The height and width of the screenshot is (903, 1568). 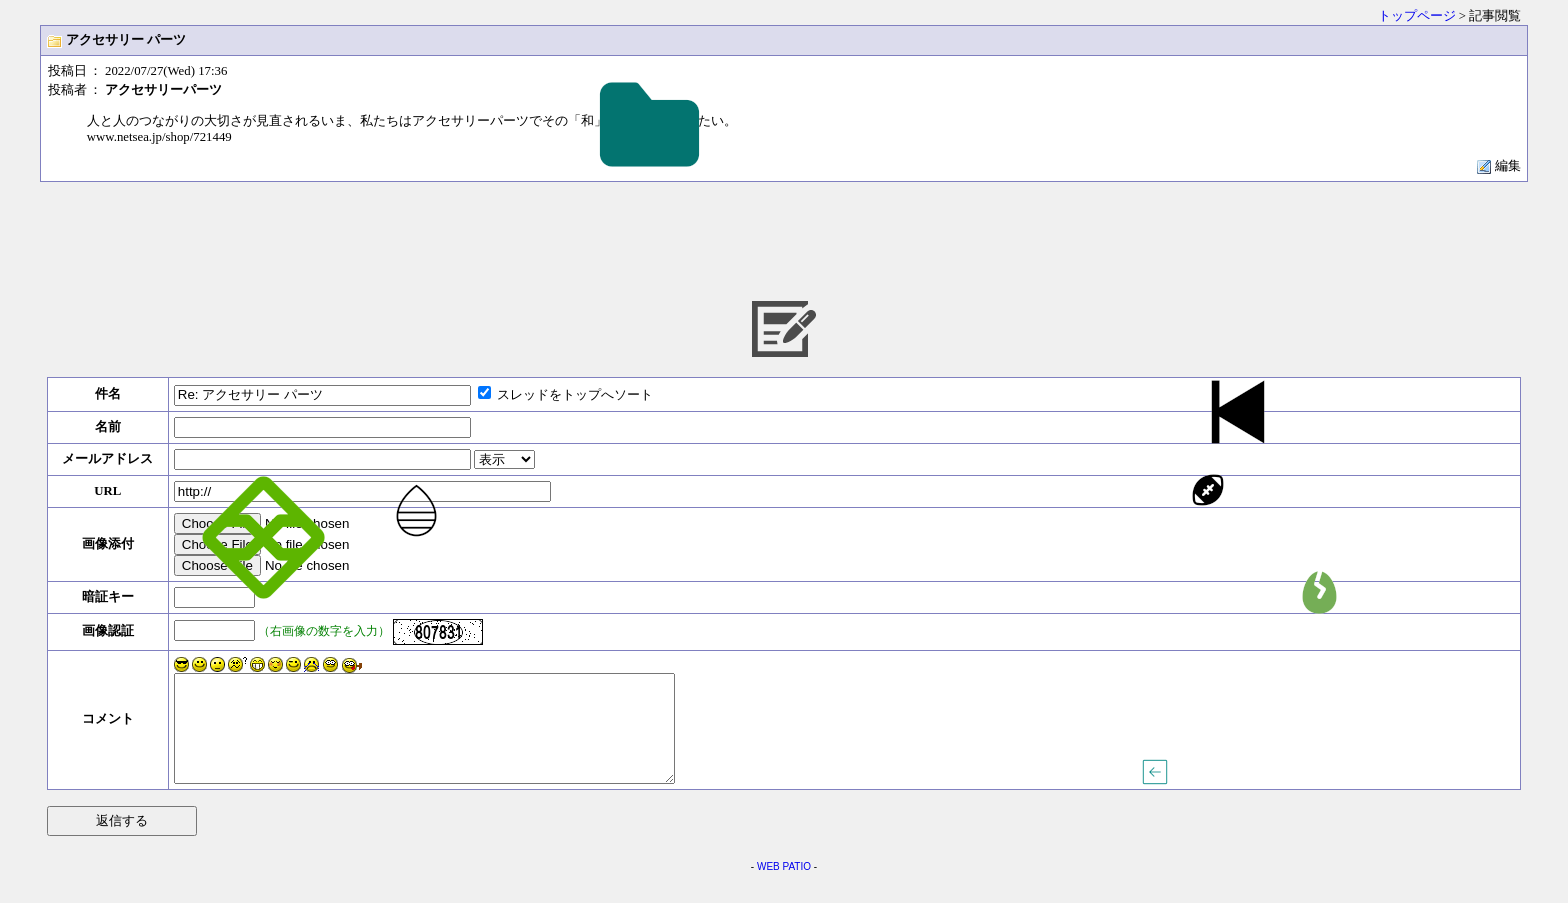 I want to click on go back to previous screen, so click(x=1155, y=772).